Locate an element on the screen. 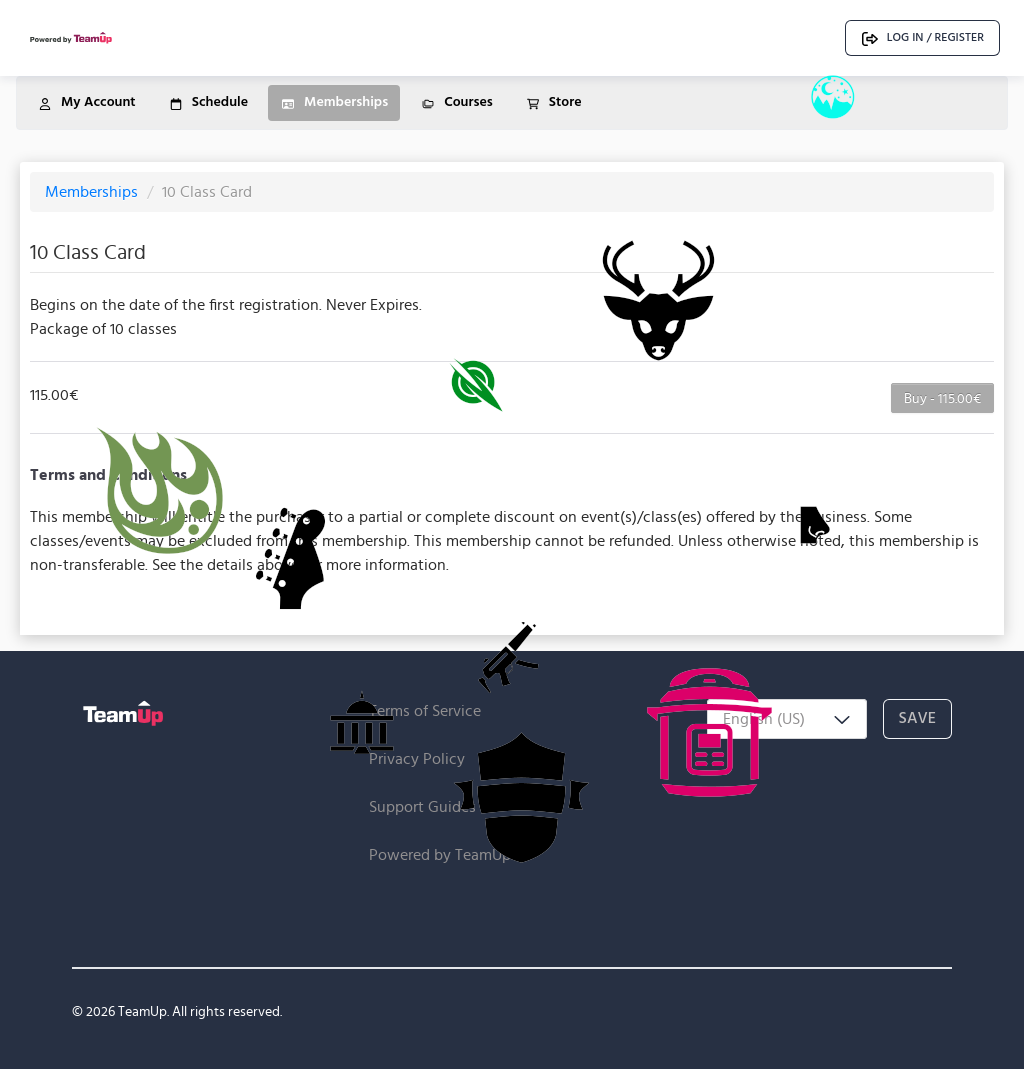 This screenshot has height=1069, width=1024. access pressure cooker recipes or settings is located at coordinates (709, 732).